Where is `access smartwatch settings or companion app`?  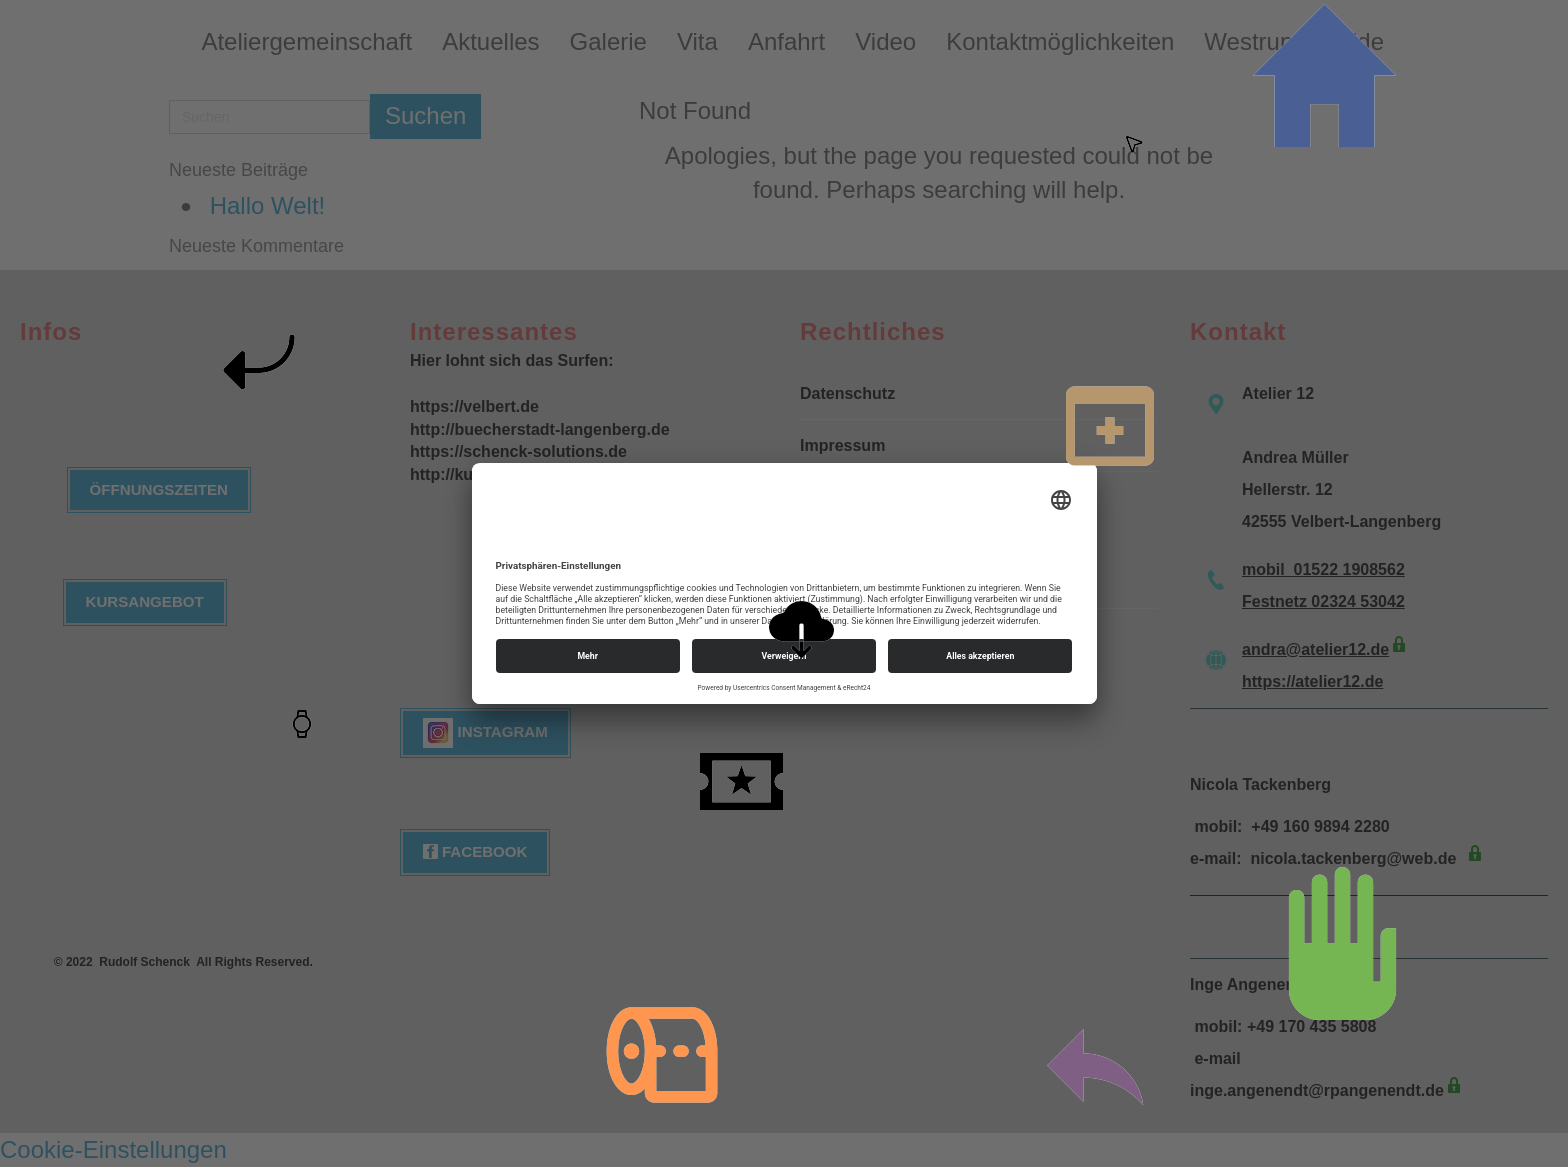 access smartwatch settings or companion app is located at coordinates (302, 724).